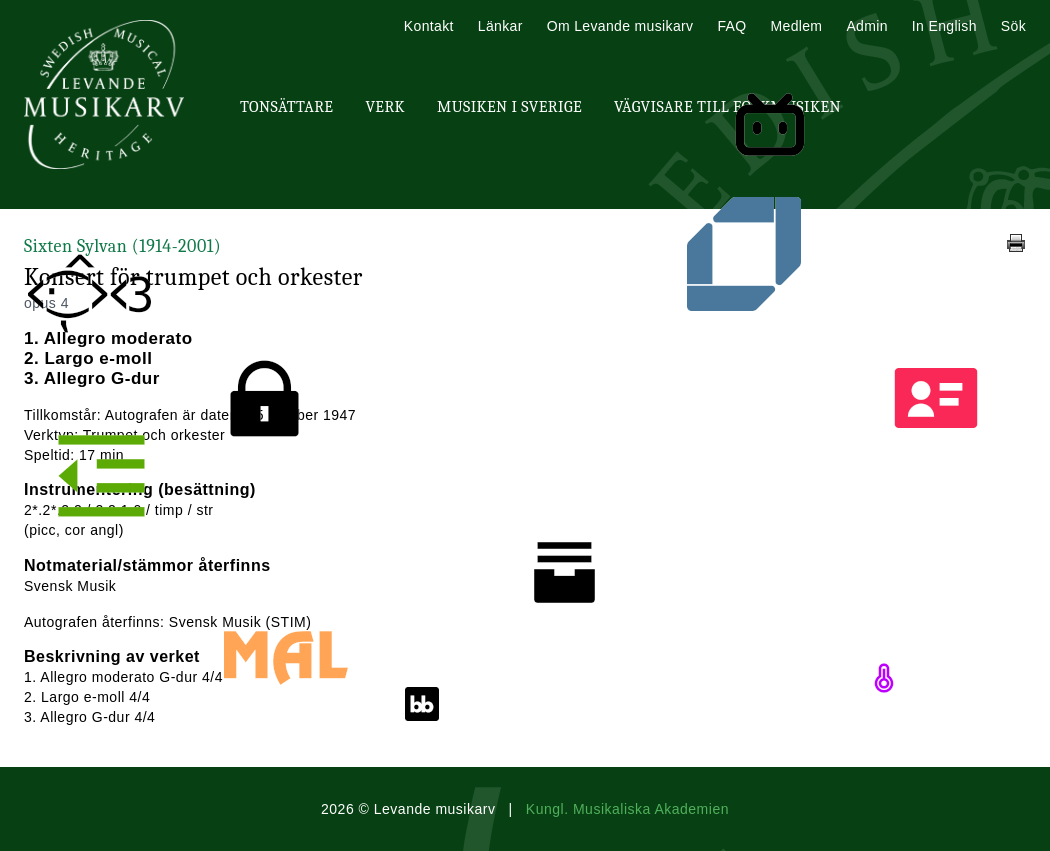 This screenshot has width=1050, height=851. Describe the element at coordinates (564, 572) in the screenshot. I see `access archived files or documents` at that location.